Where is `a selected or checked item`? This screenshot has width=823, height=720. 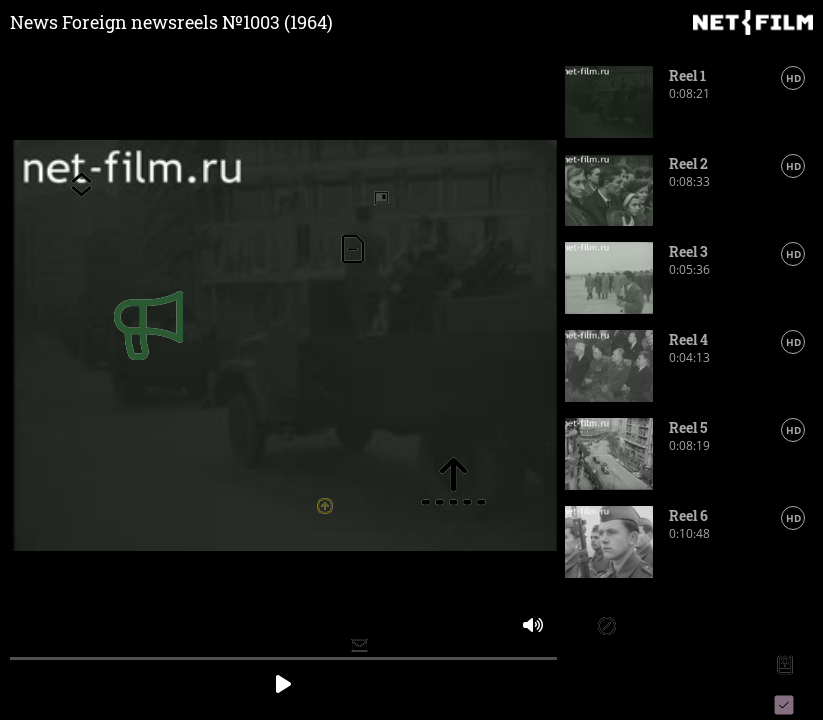 a selected or checked item is located at coordinates (784, 705).